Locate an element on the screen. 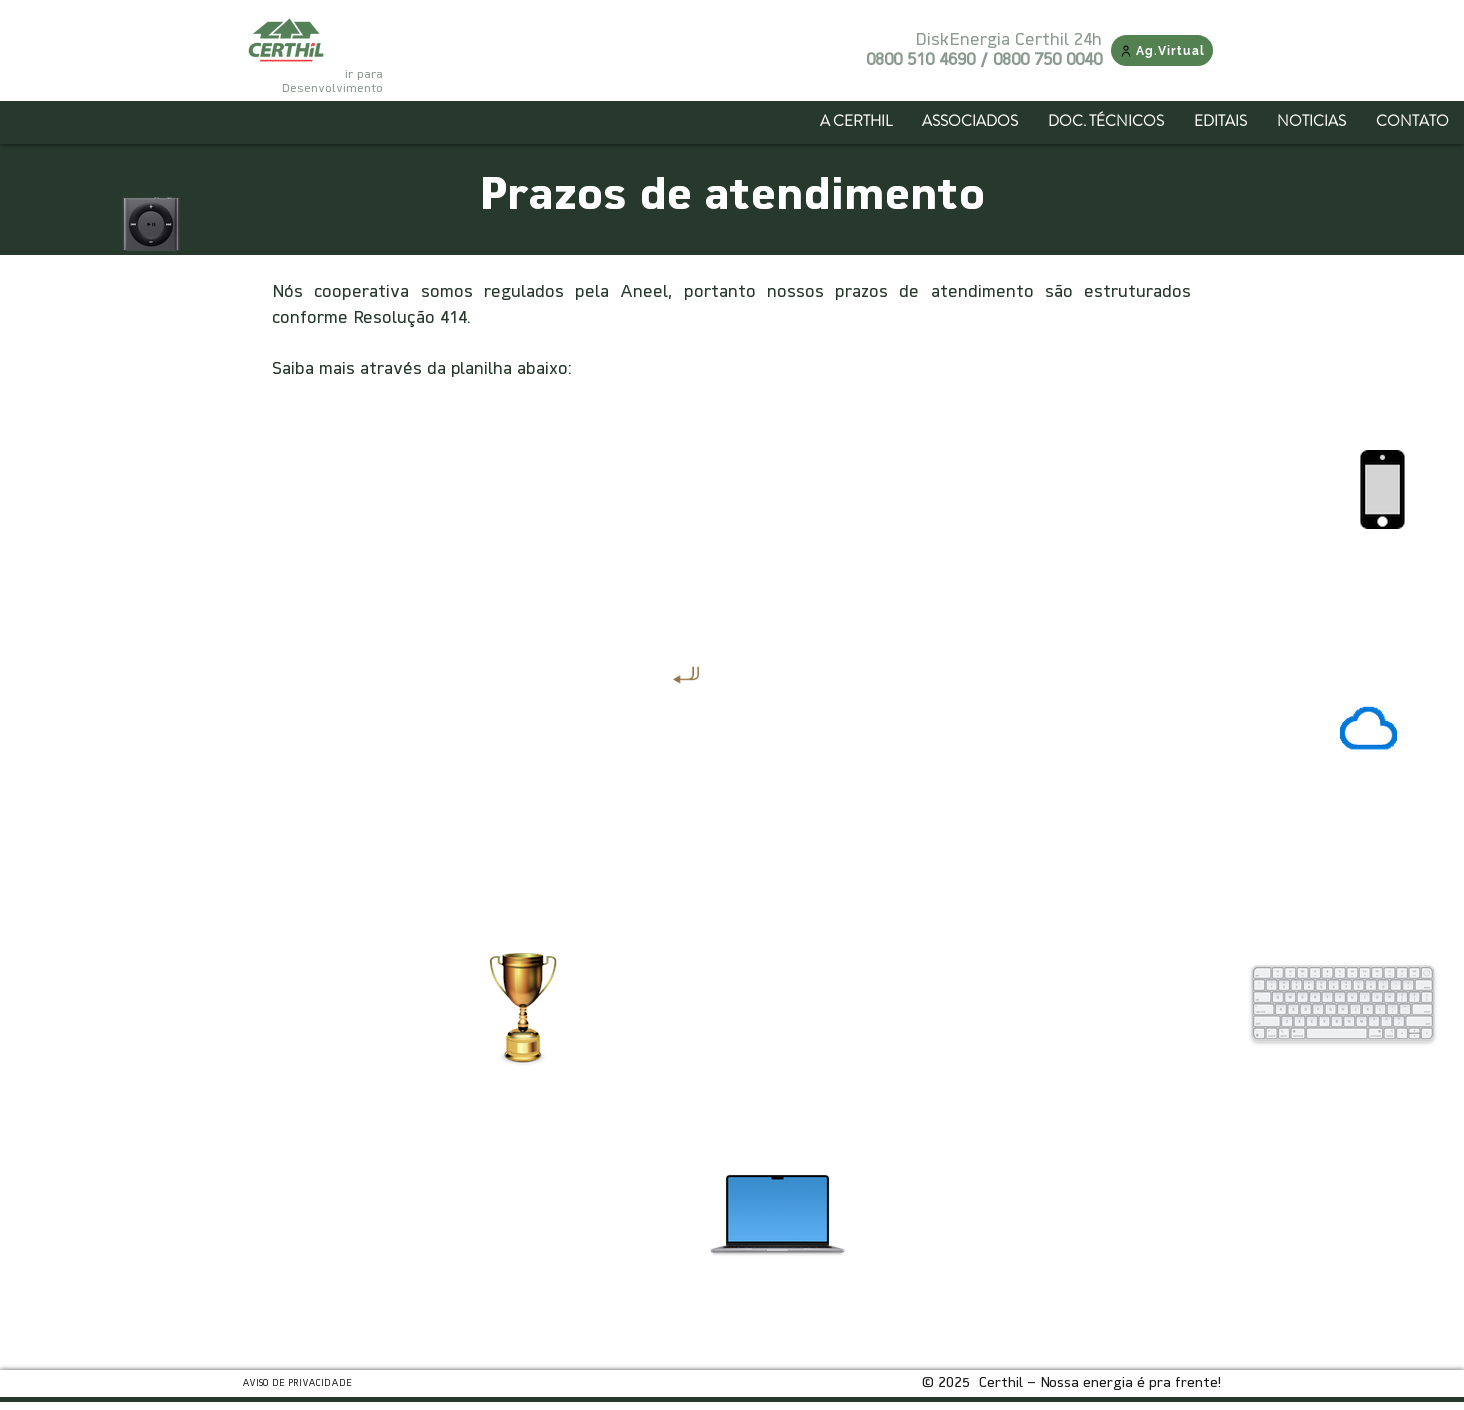 This screenshot has height=1410, width=1464. file synced to OneDrive cloud storage is located at coordinates (1368, 730).